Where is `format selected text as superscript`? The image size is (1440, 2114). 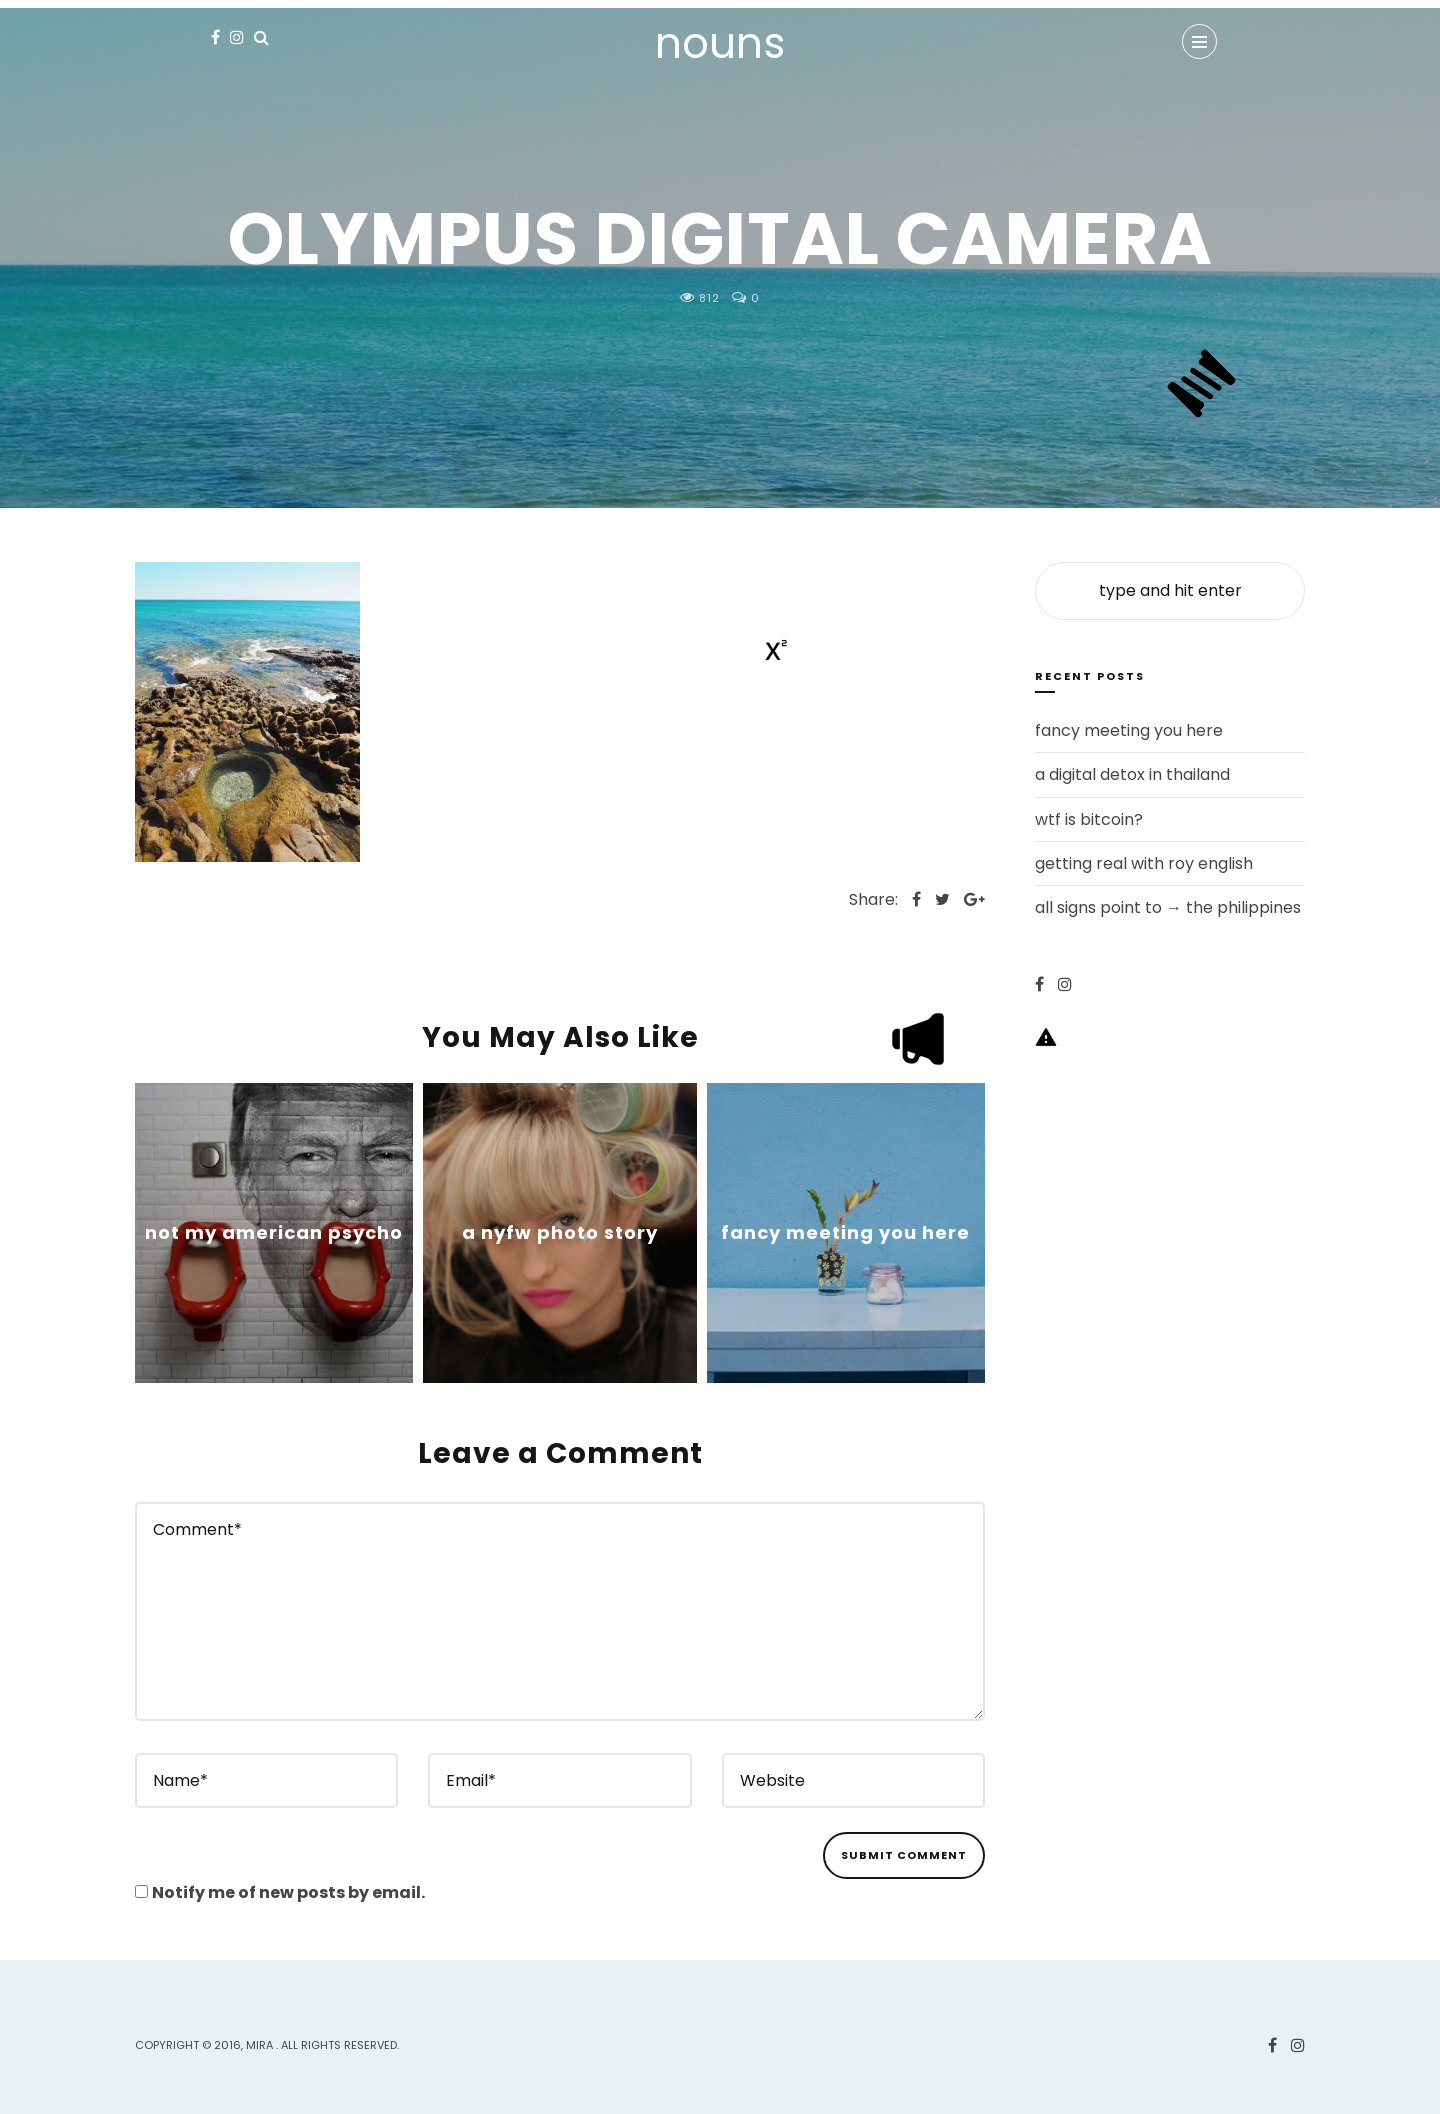
format selected text as superscript is located at coordinates (773, 650).